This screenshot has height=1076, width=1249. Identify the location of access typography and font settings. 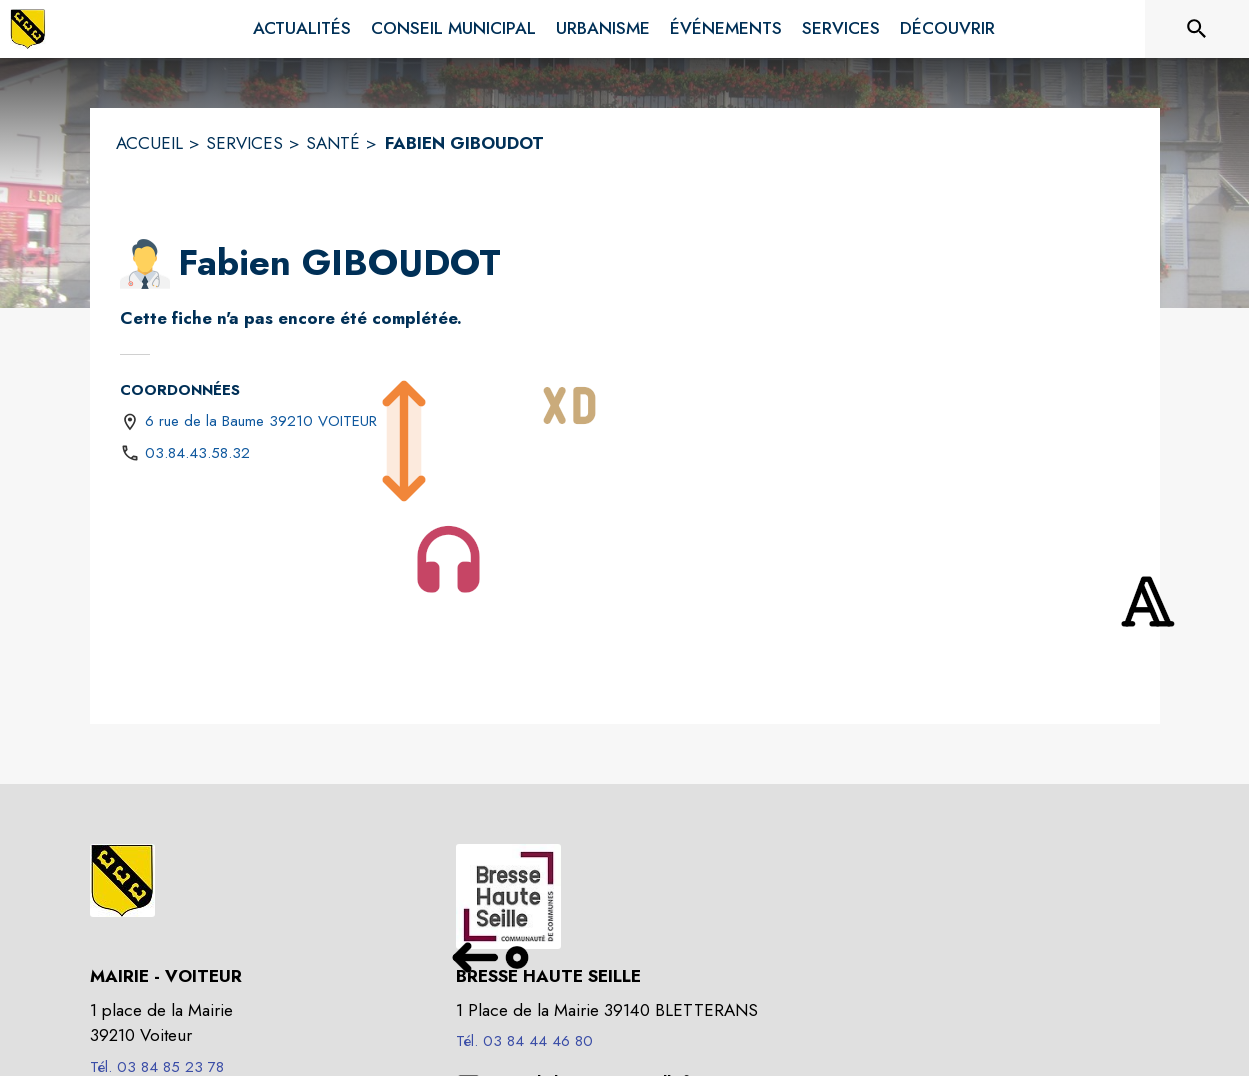
(1146, 601).